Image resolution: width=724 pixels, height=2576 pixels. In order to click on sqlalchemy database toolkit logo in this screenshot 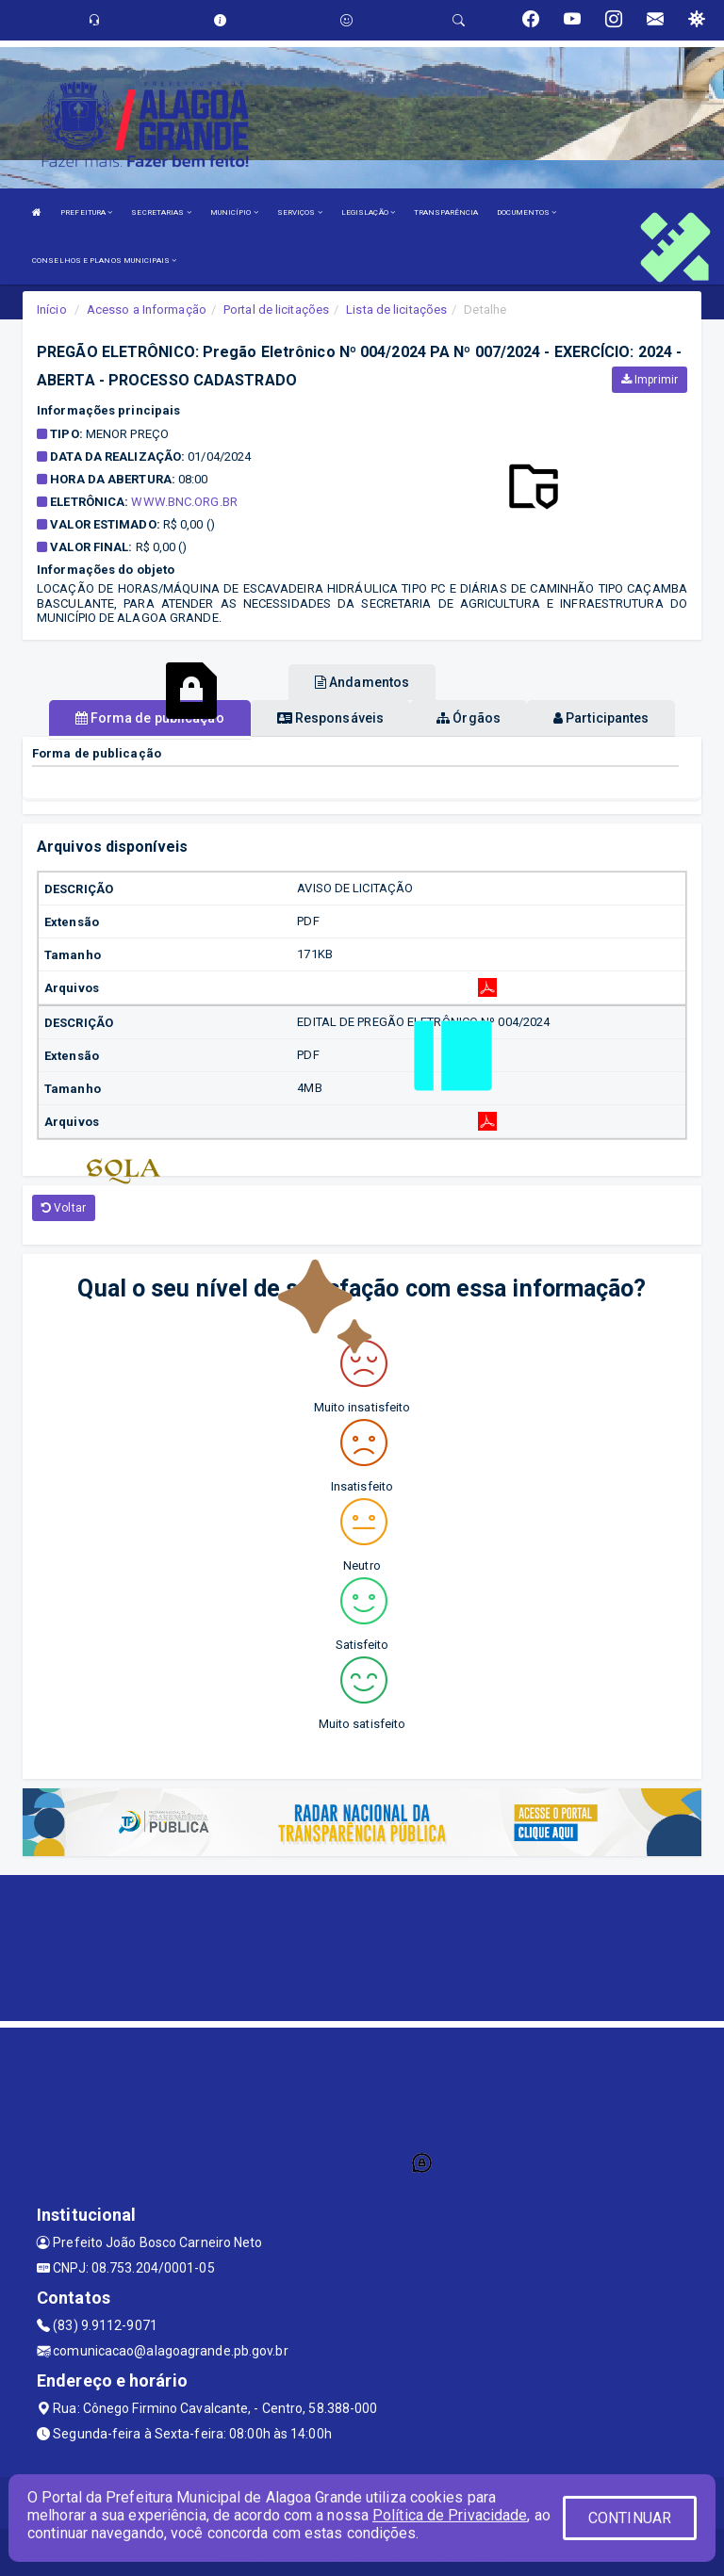, I will do `click(123, 1171)`.